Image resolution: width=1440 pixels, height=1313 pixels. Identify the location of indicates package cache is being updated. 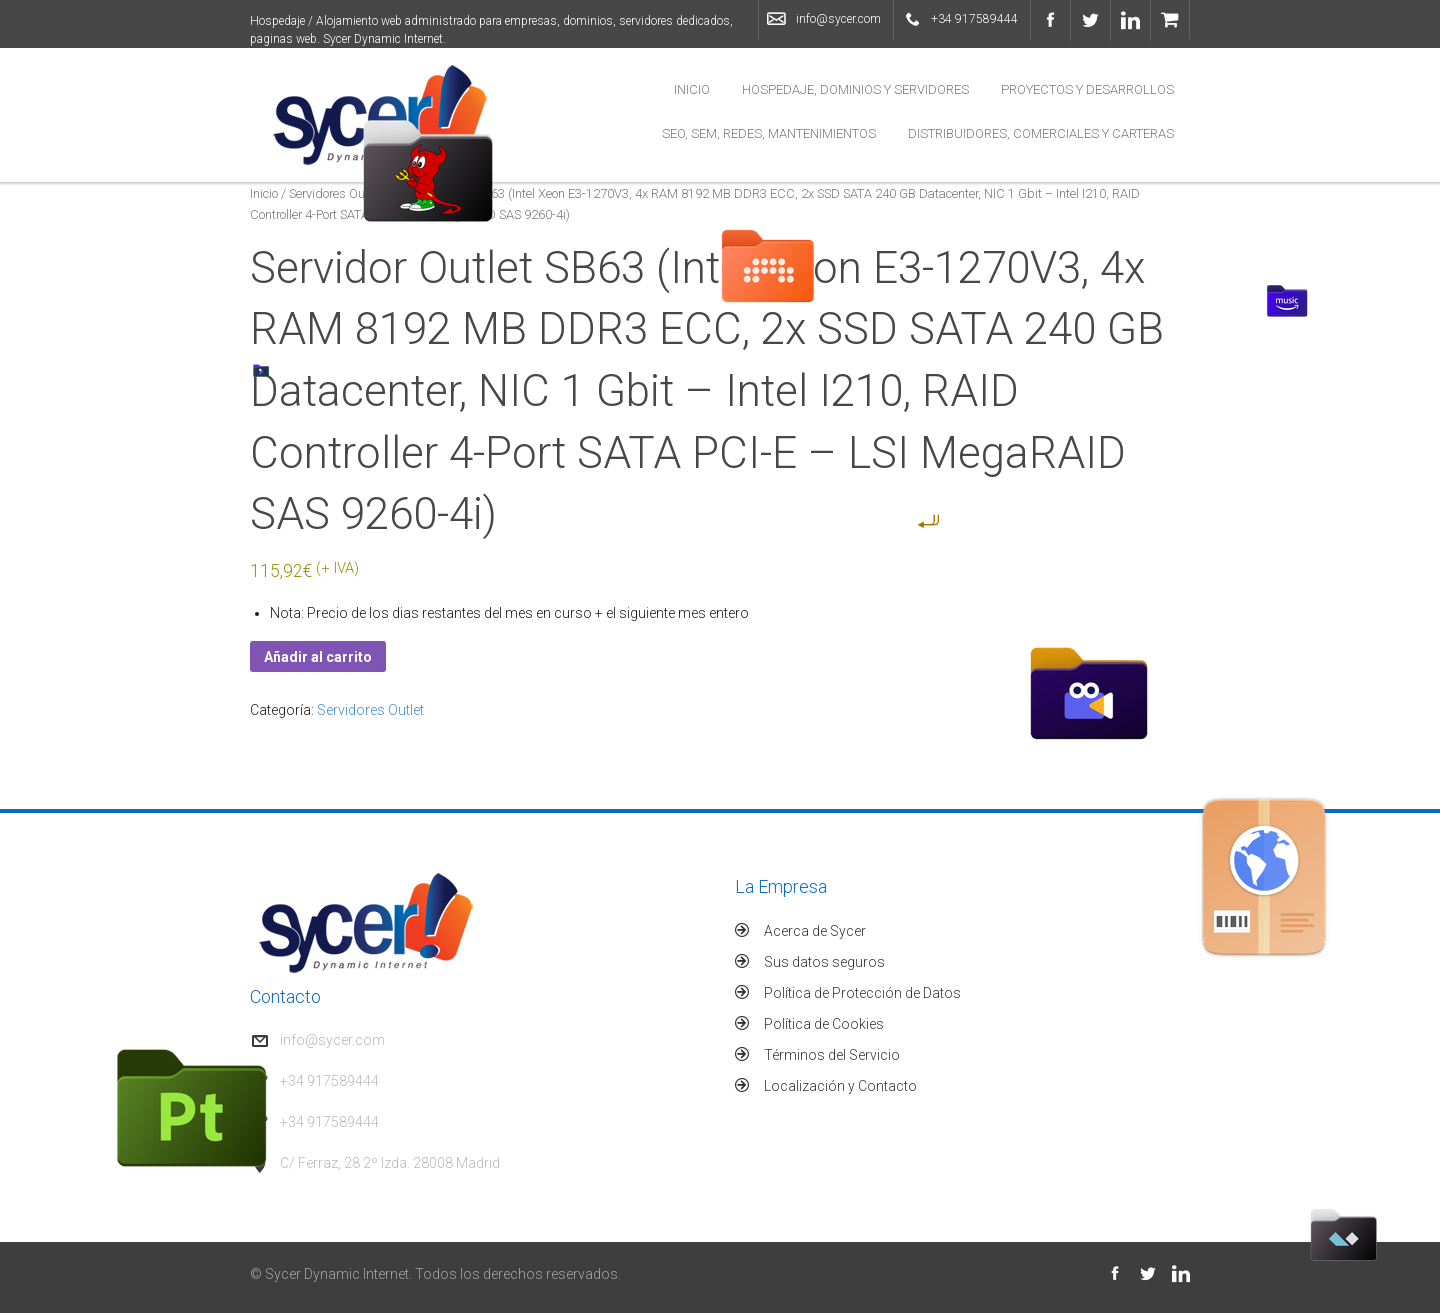
(1264, 877).